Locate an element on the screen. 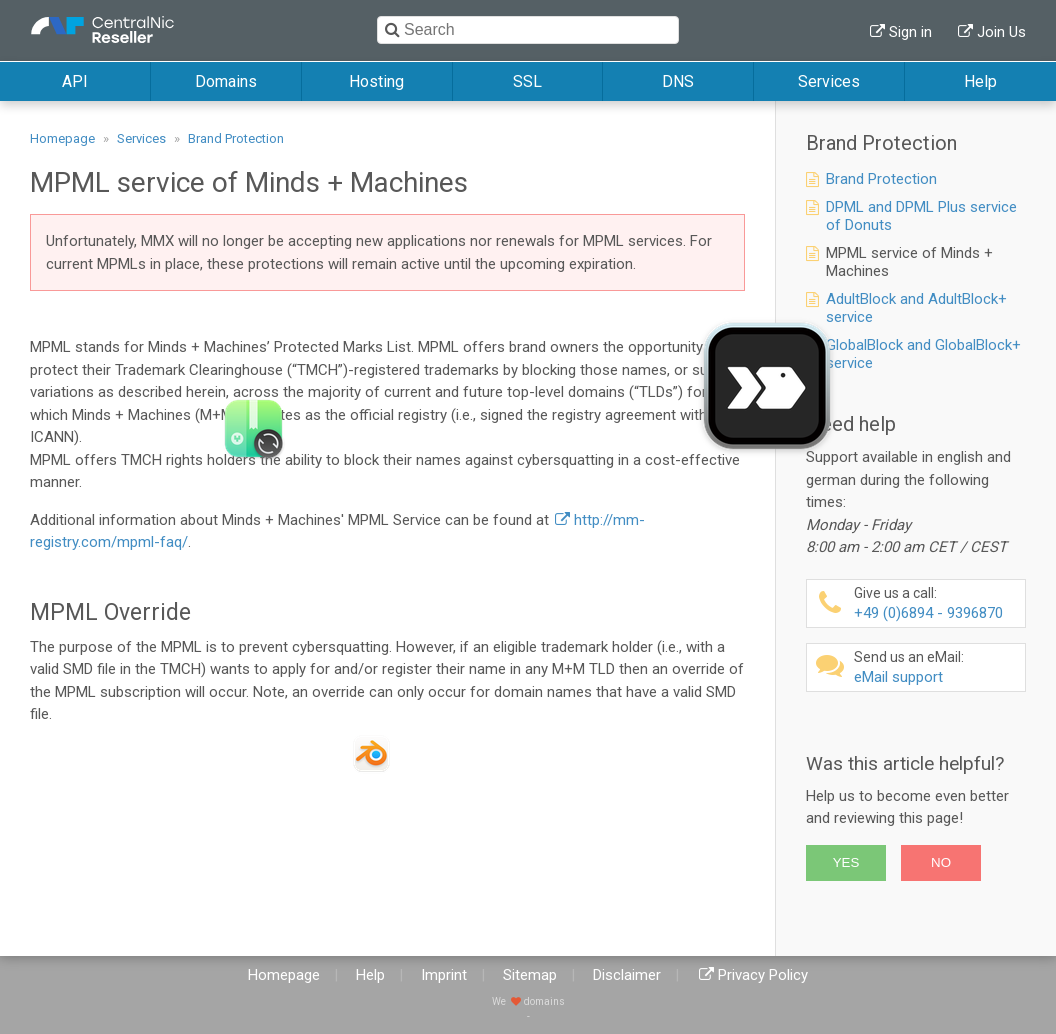 This screenshot has height=1034, width=1056. open yast system update manager is located at coordinates (253, 428).